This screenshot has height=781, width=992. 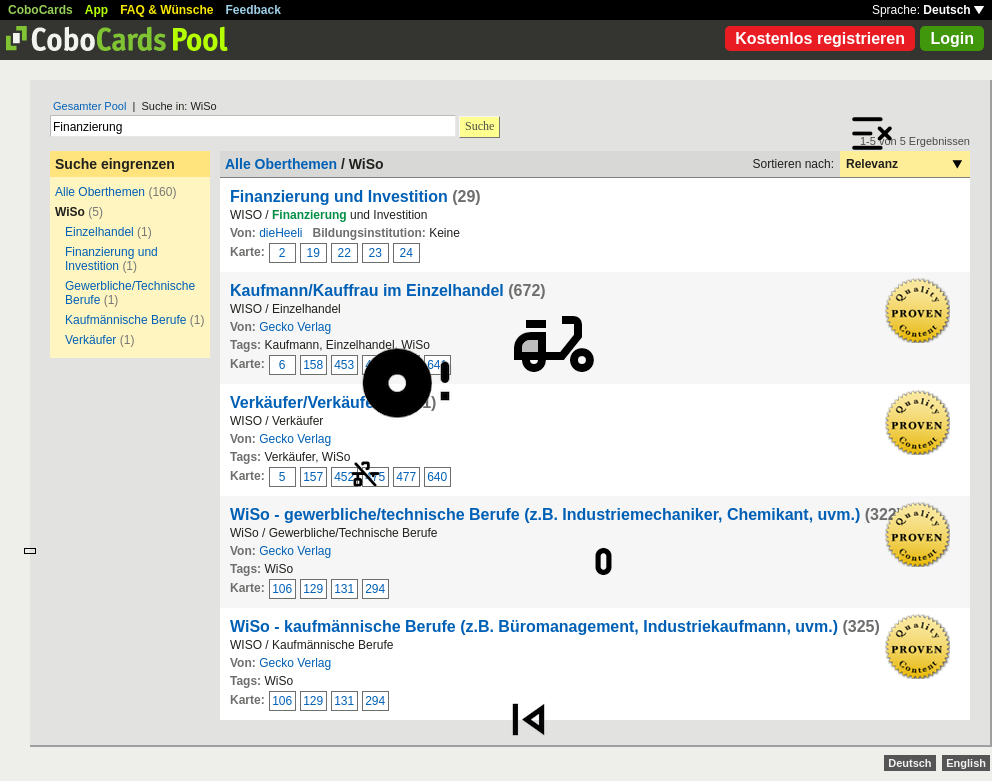 What do you see at coordinates (30, 551) in the screenshot?
I see `crop image to 7:5 aspect ratio` at bounding box center [30, 551].